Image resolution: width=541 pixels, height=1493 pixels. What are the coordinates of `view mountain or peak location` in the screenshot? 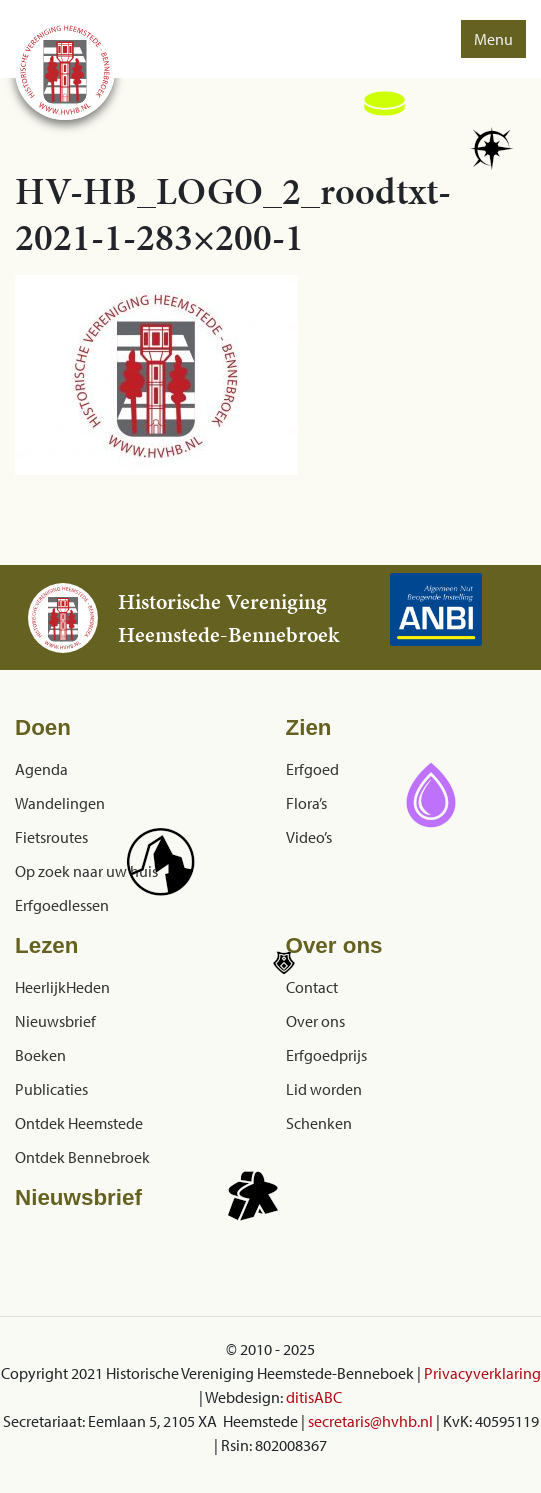 It's located at (161, 862).